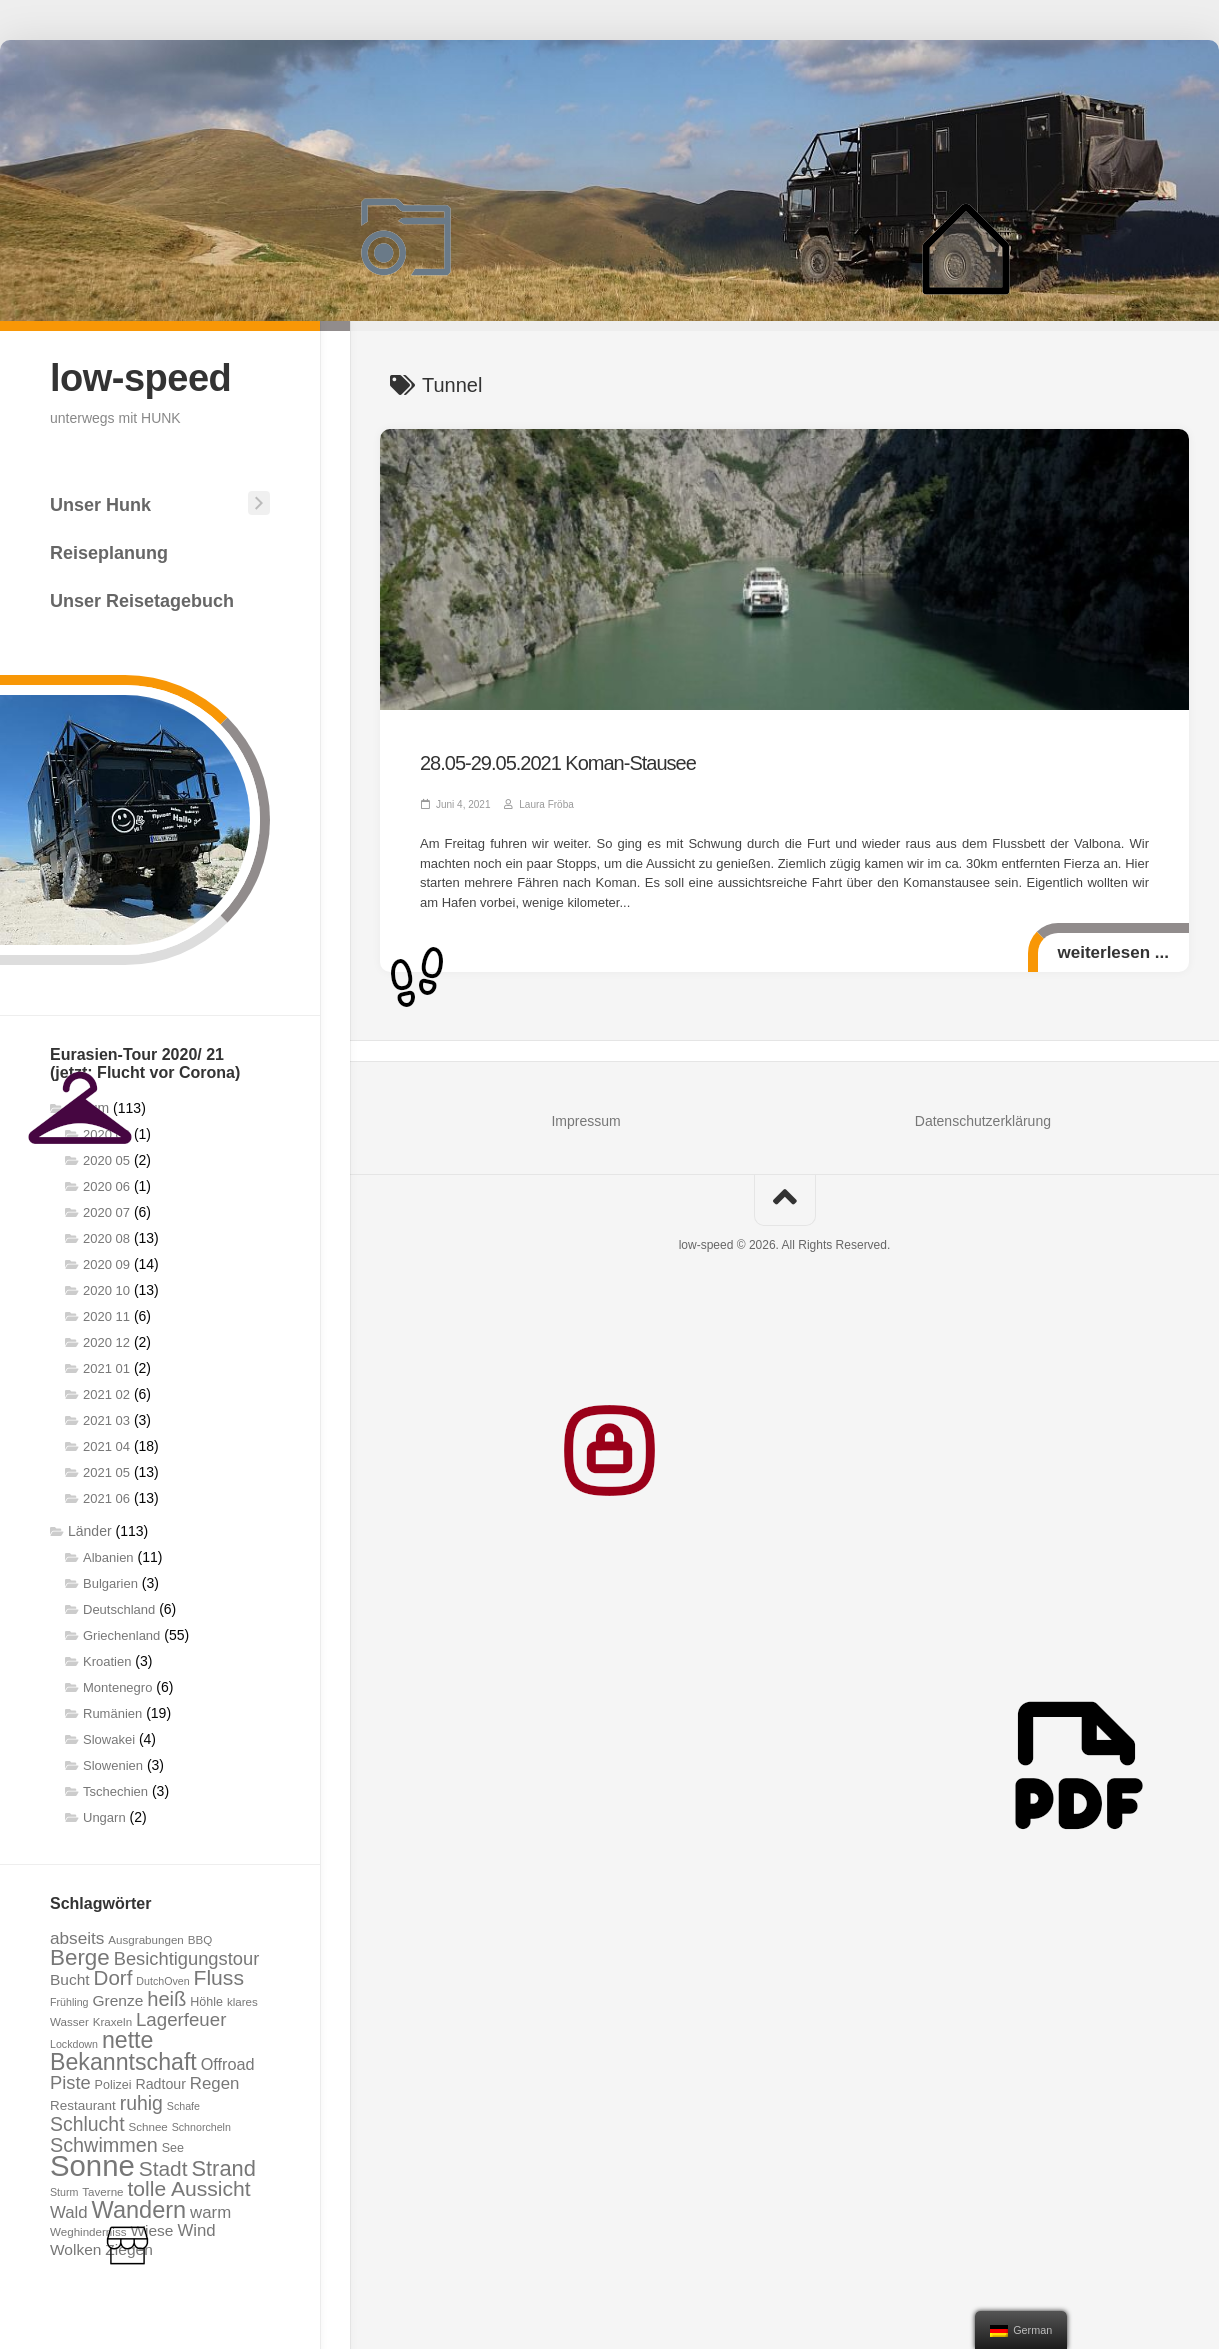 The height and width of the screenshot is (2349, 1219). Describe the element at coordinates (609, 1450) in the screenshot. I see `indicates a locked or secured item` at that location.